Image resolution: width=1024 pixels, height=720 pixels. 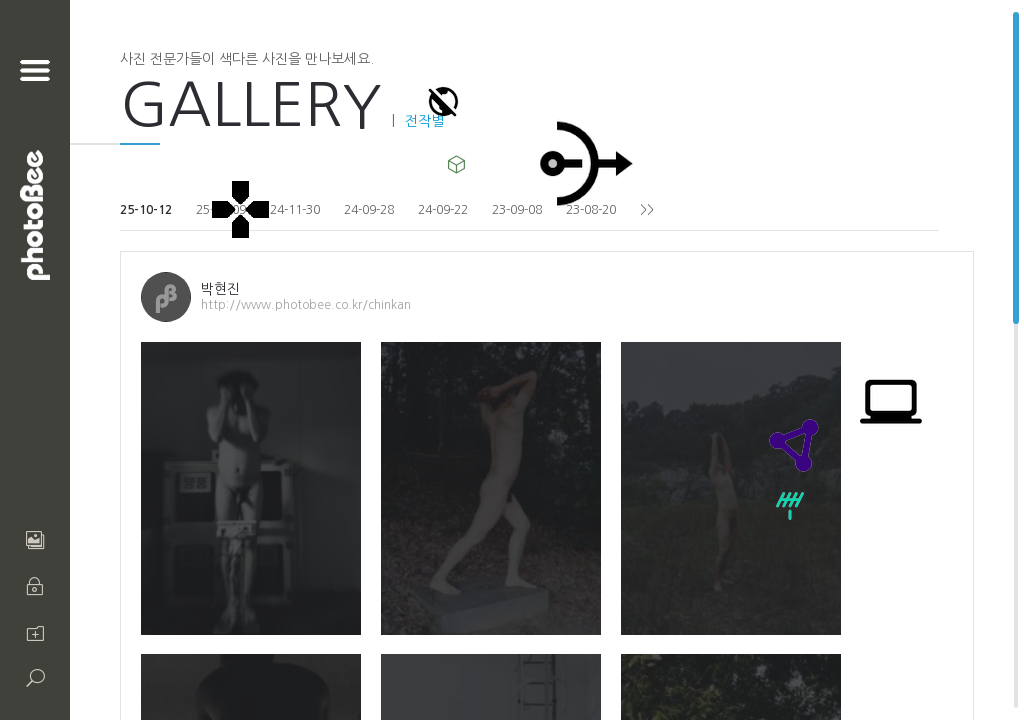 What do you see at coordinates (586, 163) in the screenshot?
I see `network address translation settings` at bounding box center [586, 163].